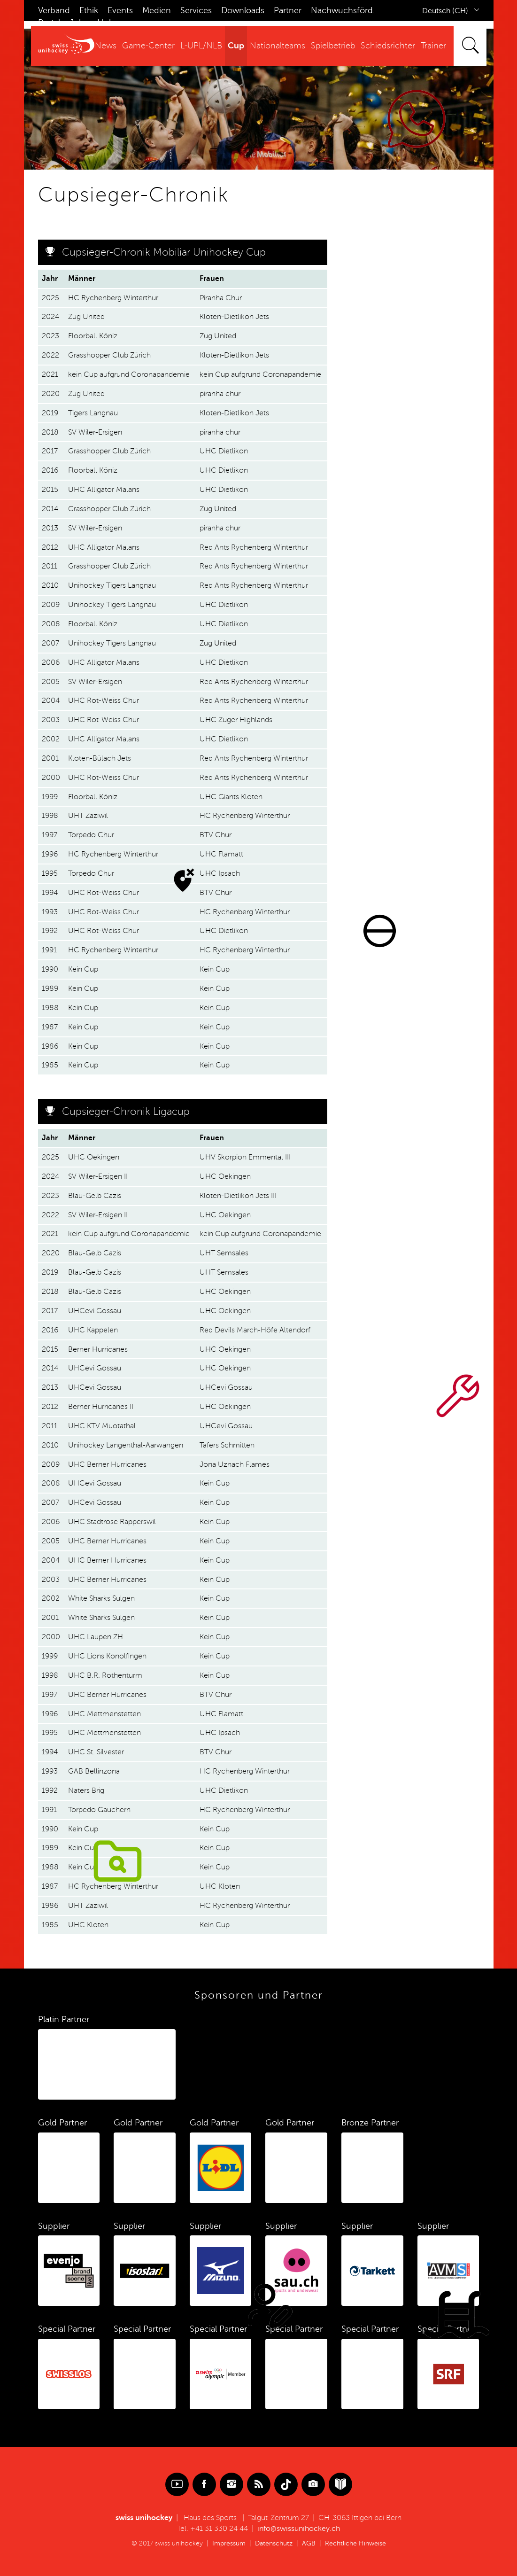 This screenshot has height=2576, width=517. What do you see at coordinates (269, 2305) in the screenshot?
I see `edit your profile` at bounding box center [269, 2305].